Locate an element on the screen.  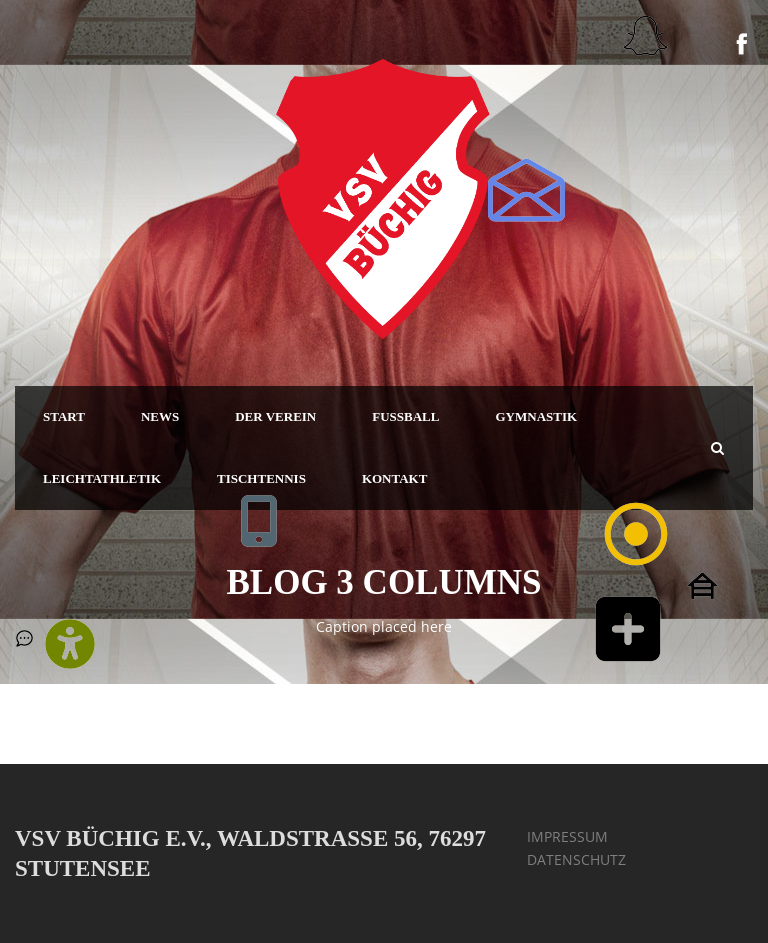
select this option (radio button) is located at coordinates (636, 534).